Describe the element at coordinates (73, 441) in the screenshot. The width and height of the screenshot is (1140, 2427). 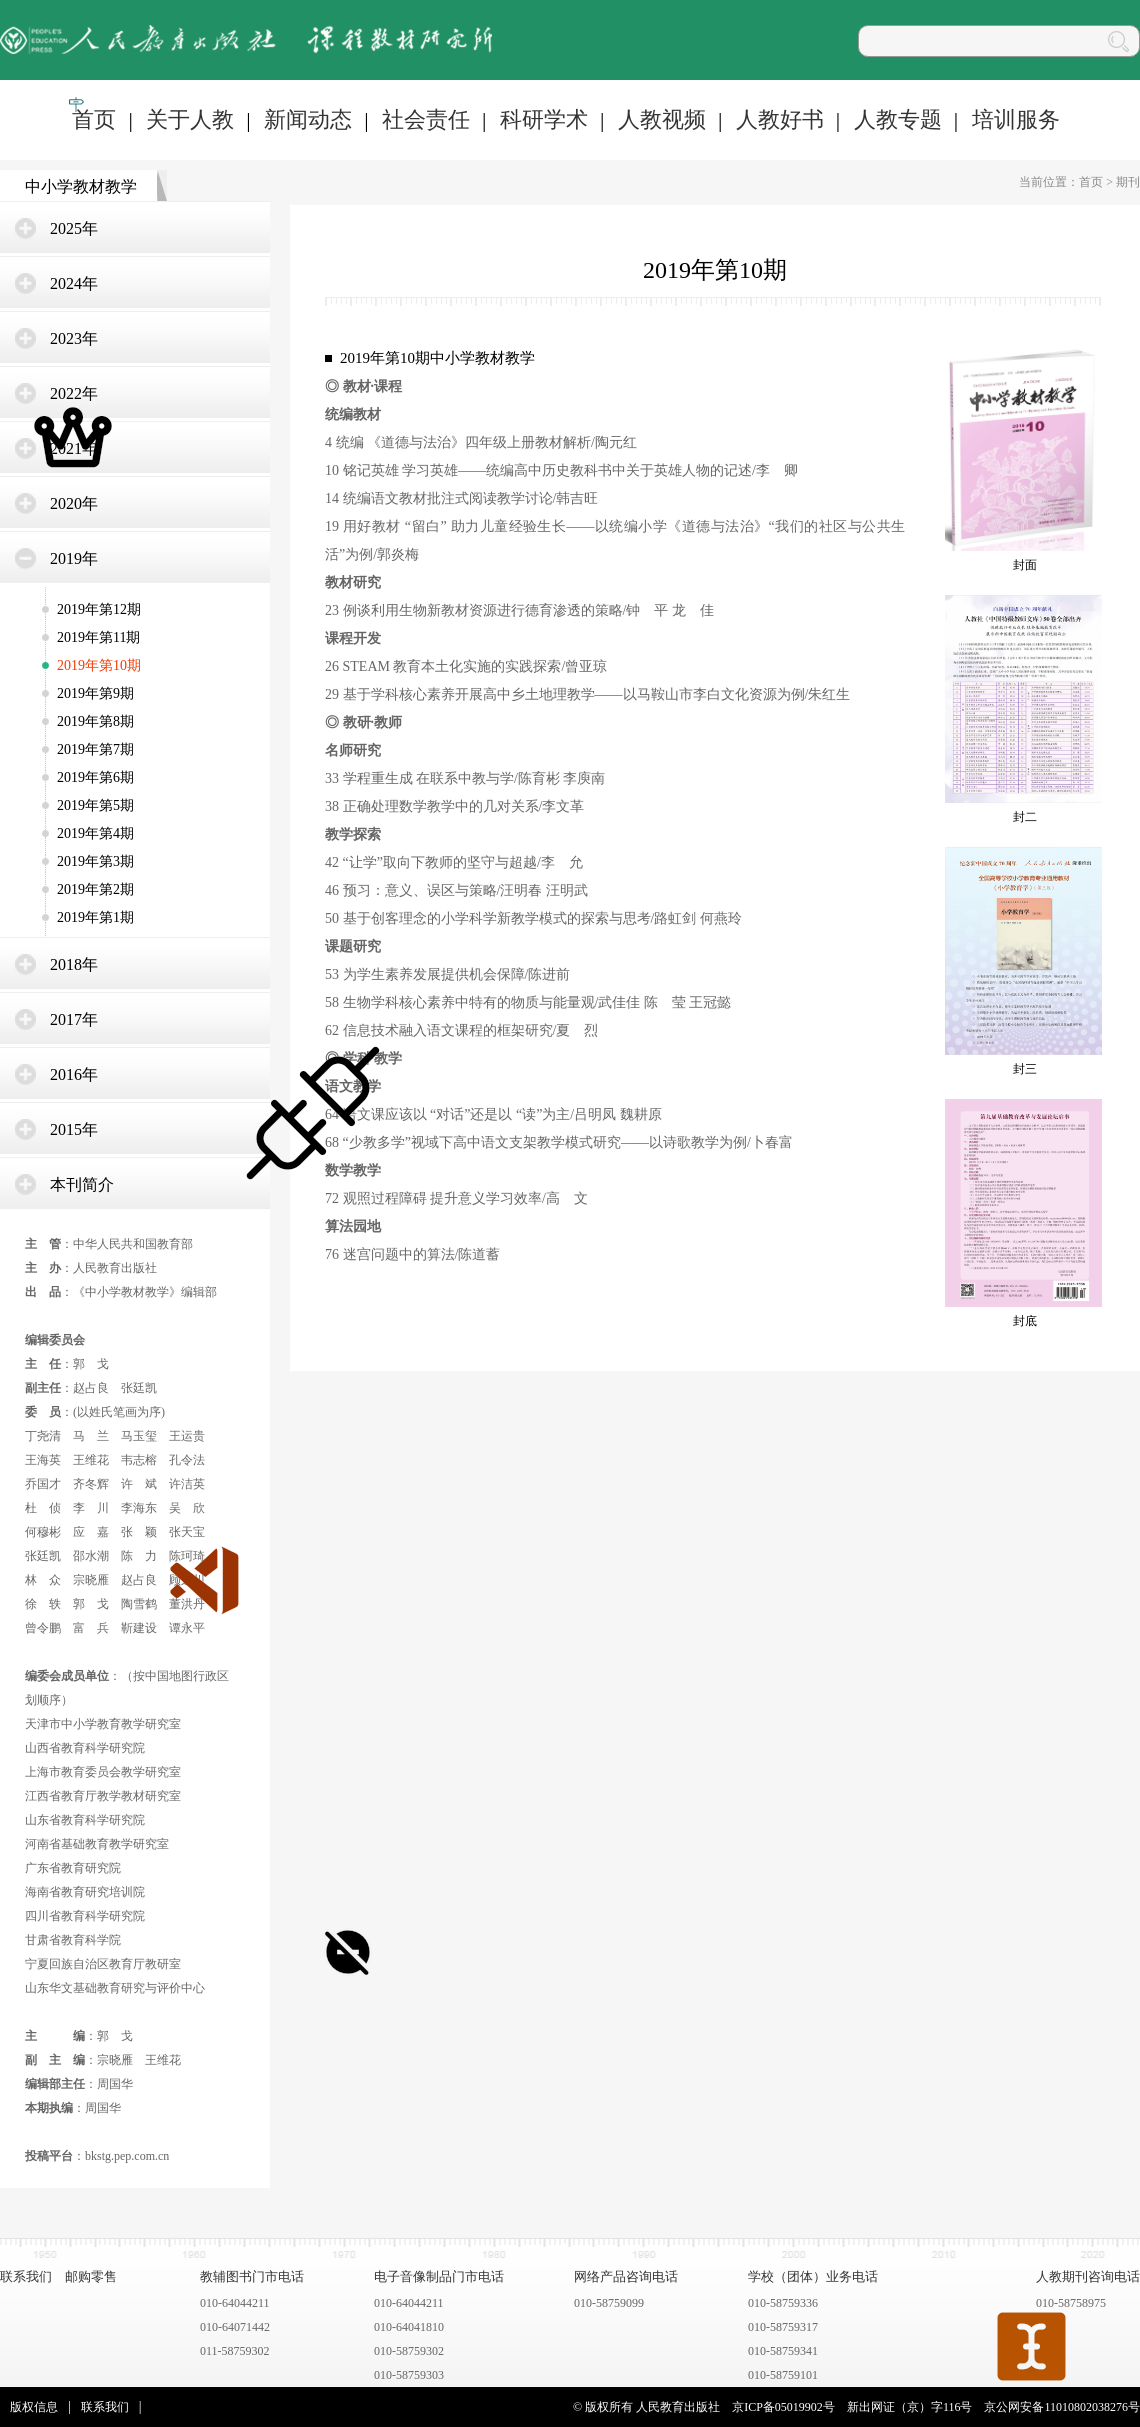
I see `indicates premium or VIP membership status` at that location.